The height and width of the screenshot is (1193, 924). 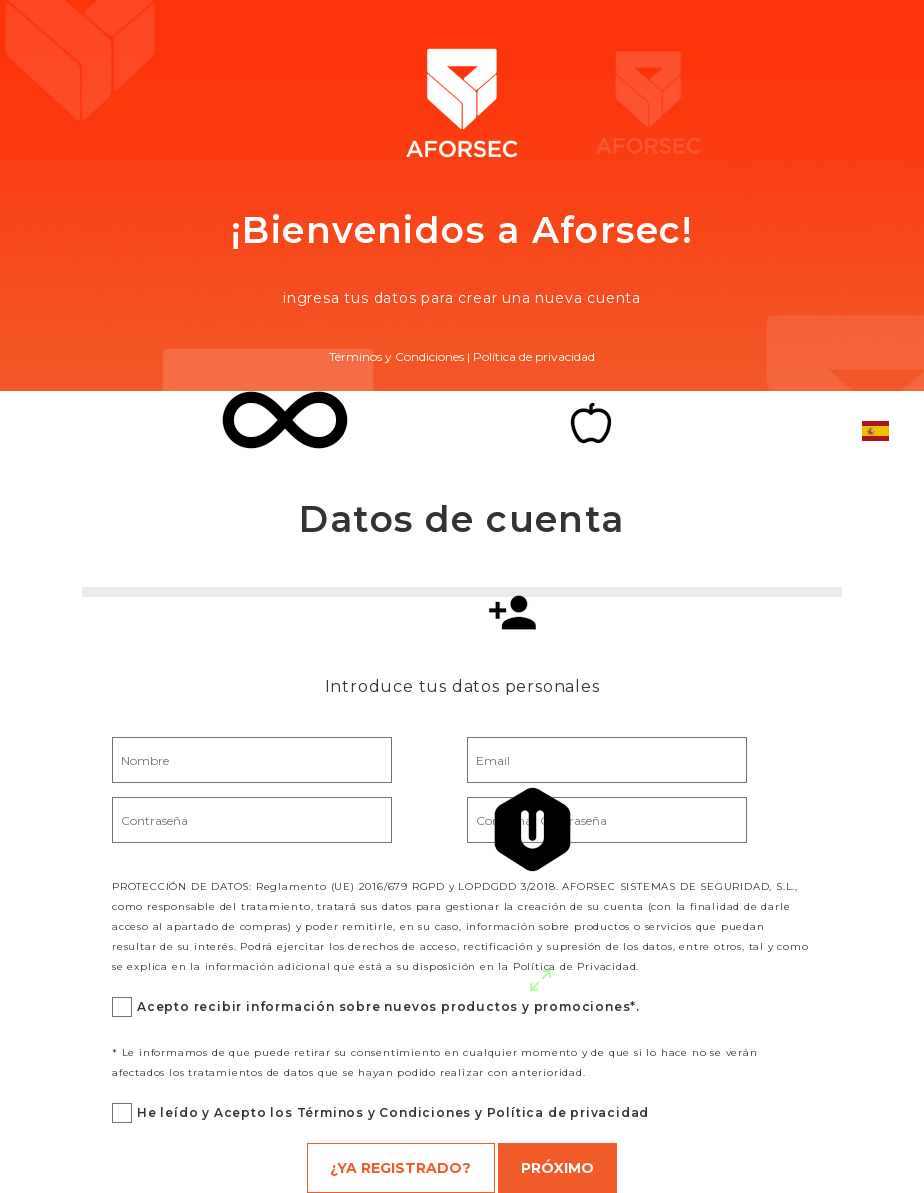 What do you see at coordinates (591, 423) in the screenshot?
I see `access health or nutrition tracking` at bounding box center [591, 423].